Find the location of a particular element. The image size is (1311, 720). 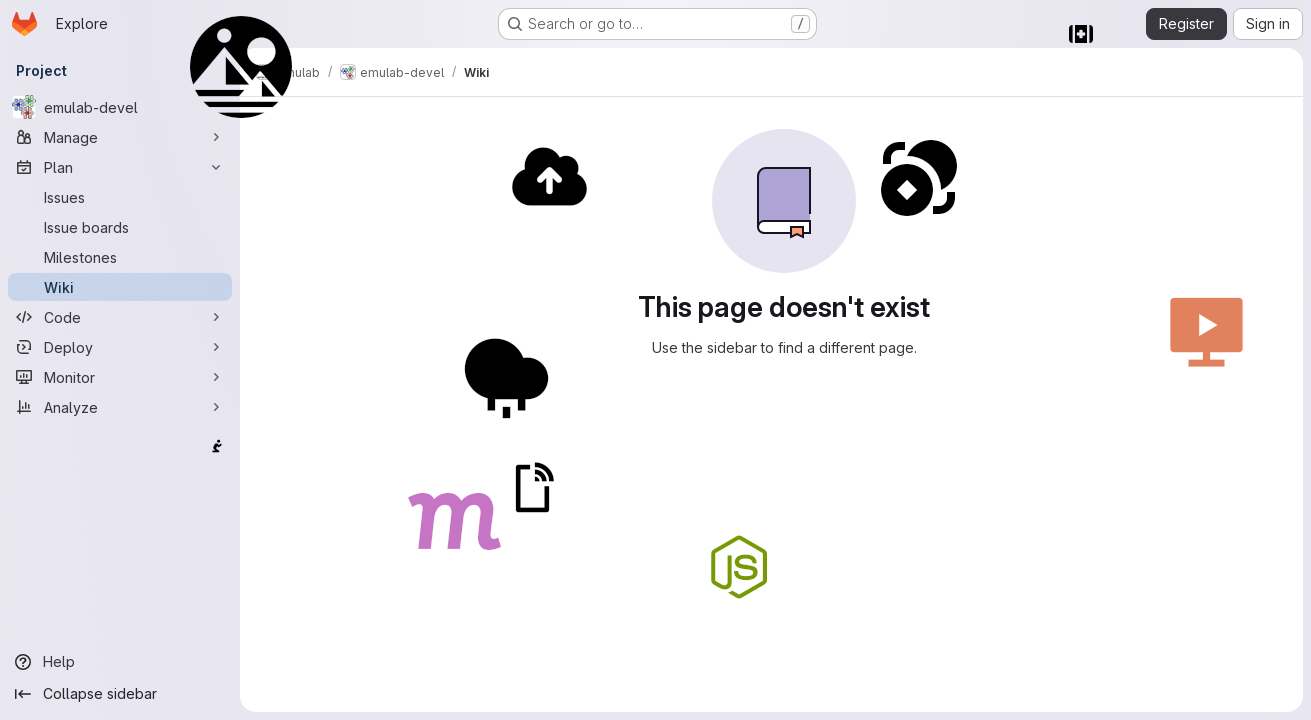

enable mobile hotspot is located at coordinates (532, 488).